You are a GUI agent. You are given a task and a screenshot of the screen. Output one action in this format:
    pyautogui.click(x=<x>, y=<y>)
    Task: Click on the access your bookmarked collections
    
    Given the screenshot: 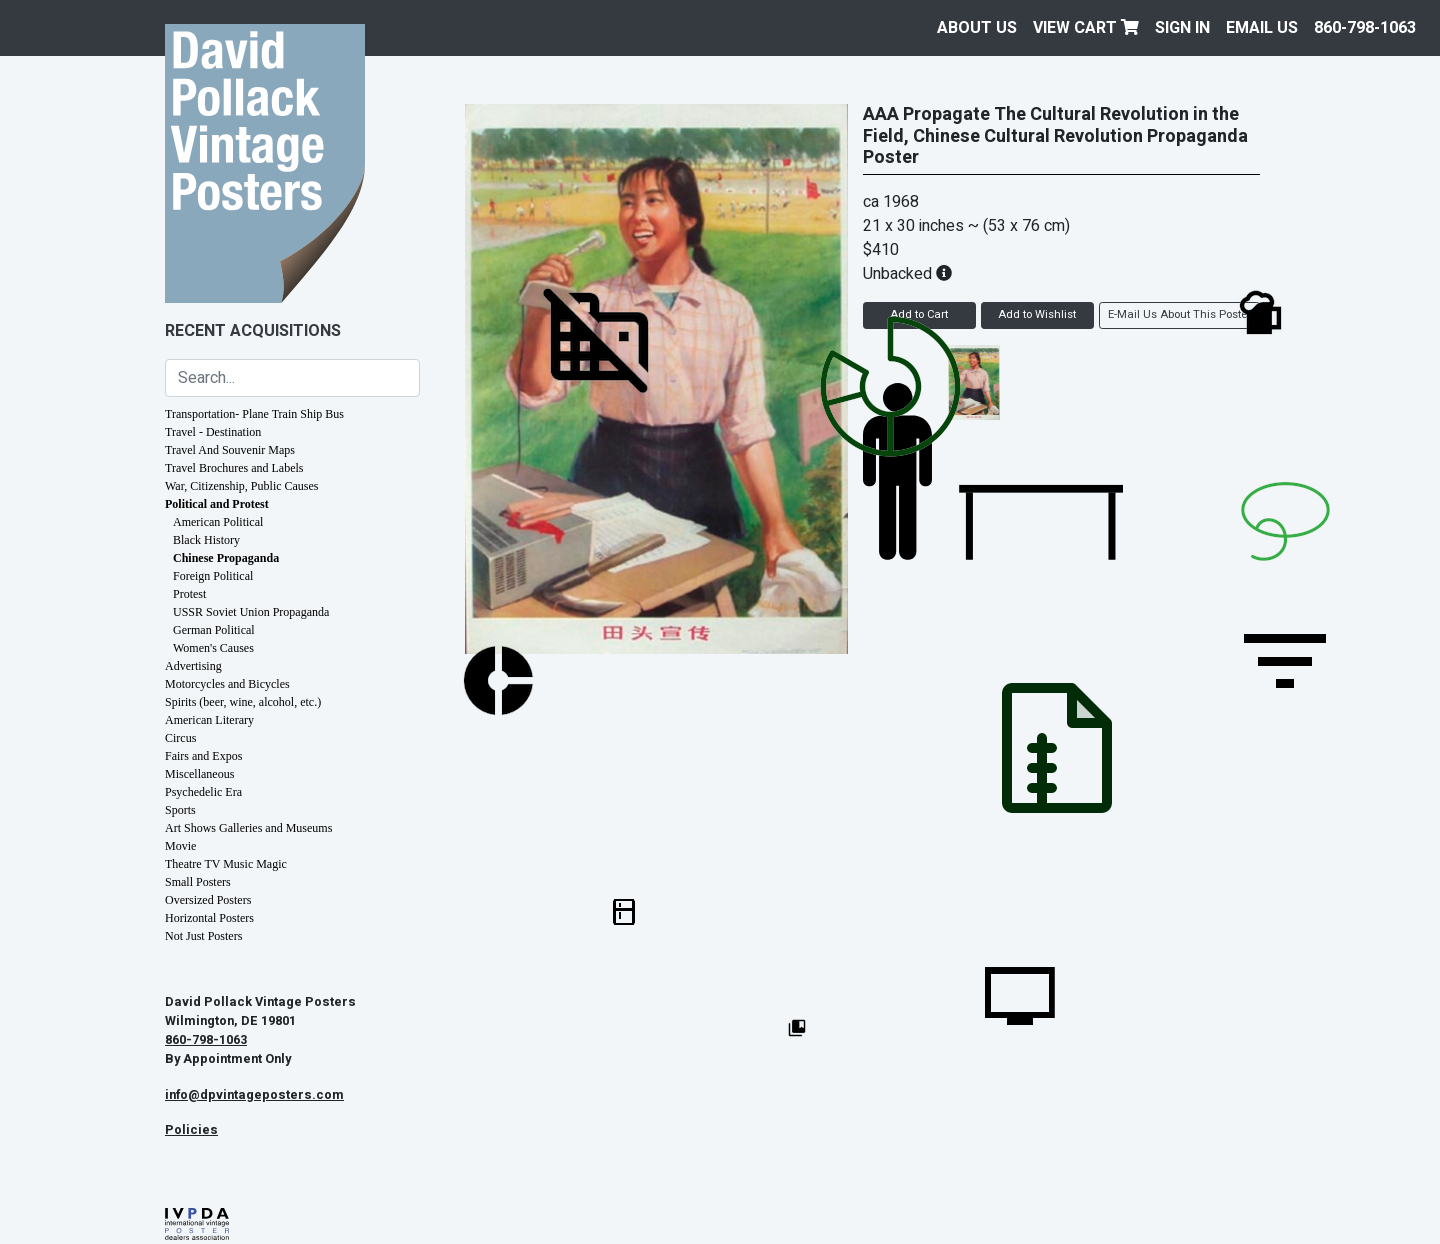 What is the action you would take?
    pyautogui.click(x=797, y=1028)
    